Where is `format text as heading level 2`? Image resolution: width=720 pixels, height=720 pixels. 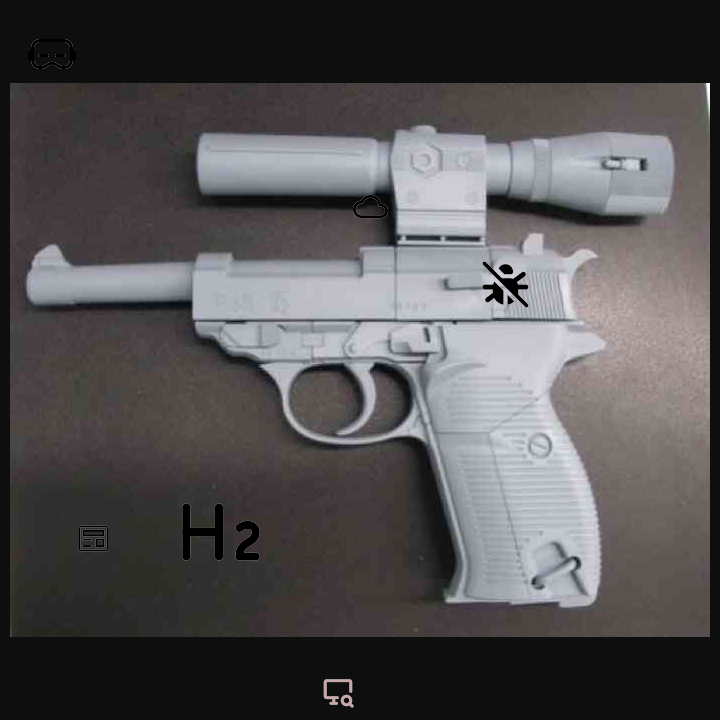 format text as heading level 2 is located at coordinates (219, 532).